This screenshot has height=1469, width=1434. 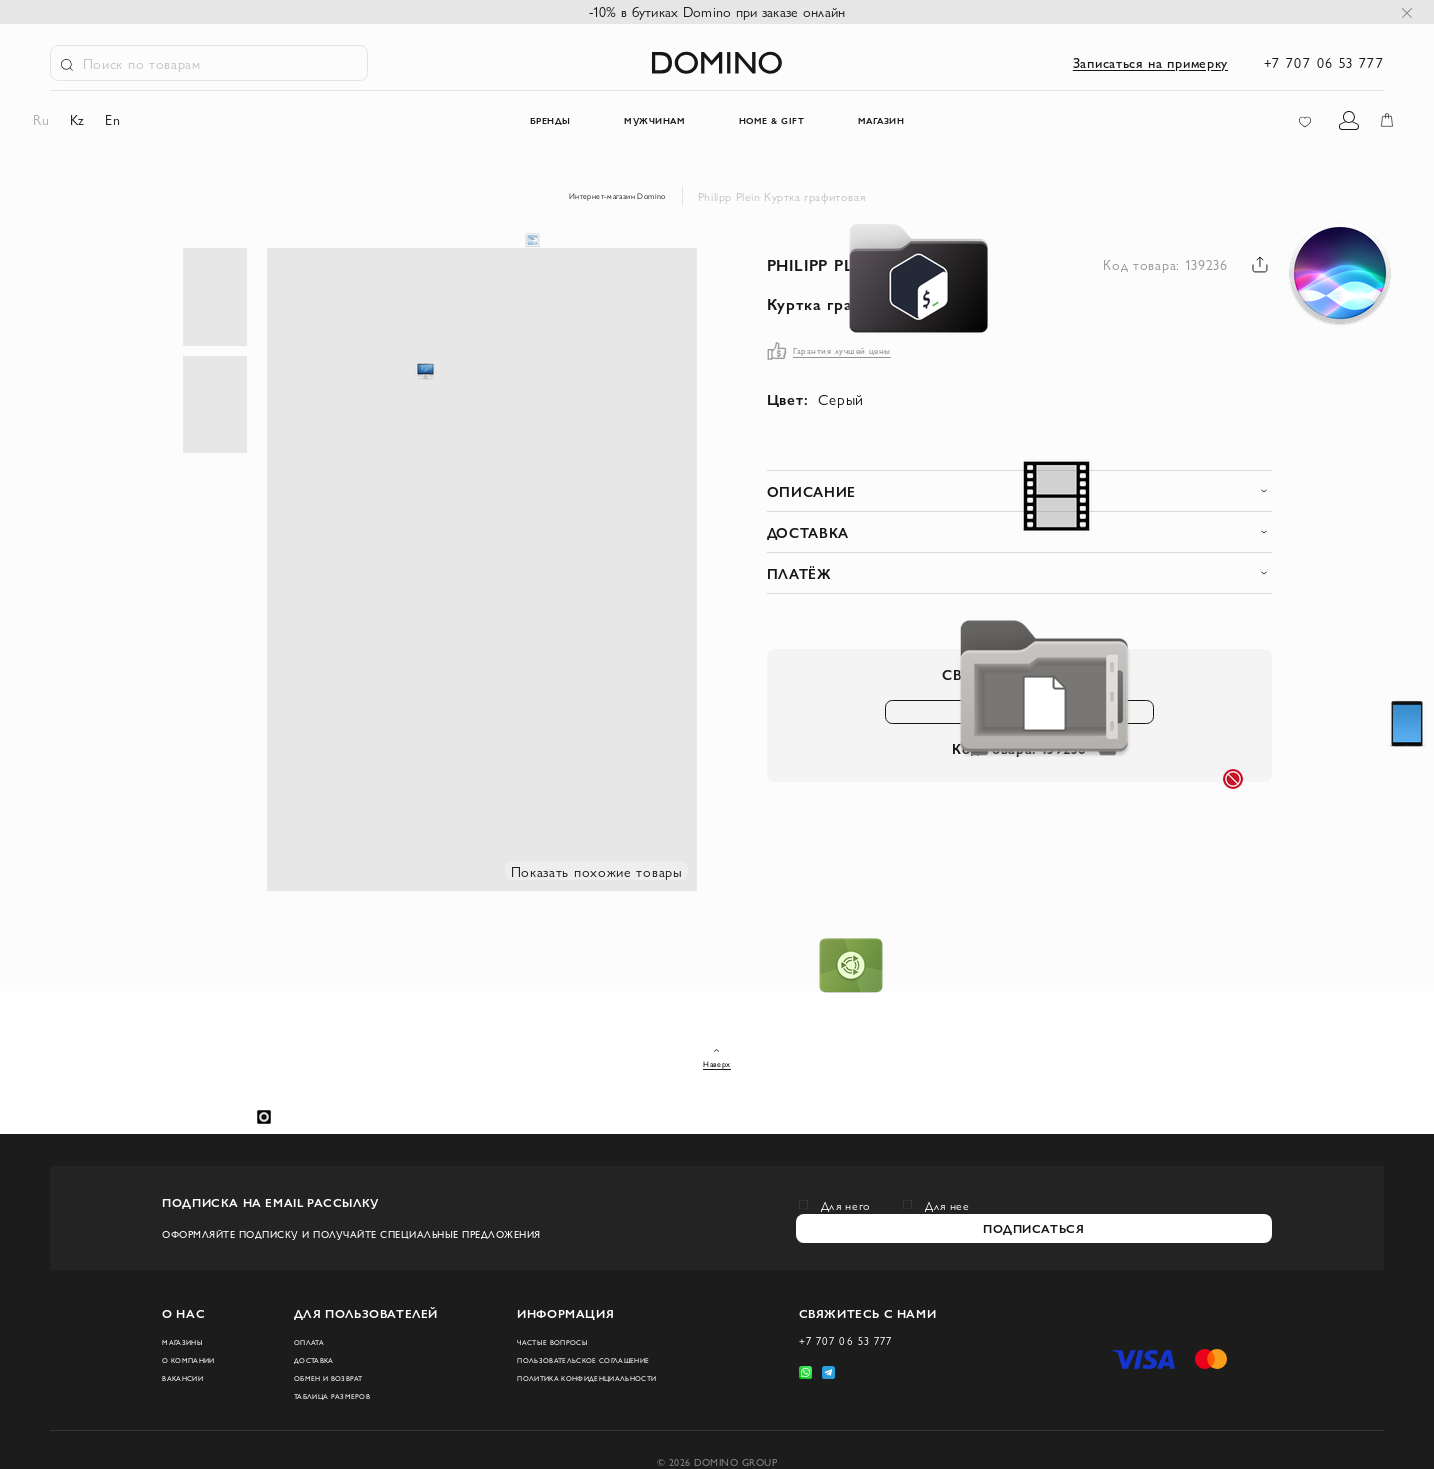 What do you see at coordinates (918, 282) in the screenshot?
I see `open folder containing bash scripts` at bounding box center [918, 282].